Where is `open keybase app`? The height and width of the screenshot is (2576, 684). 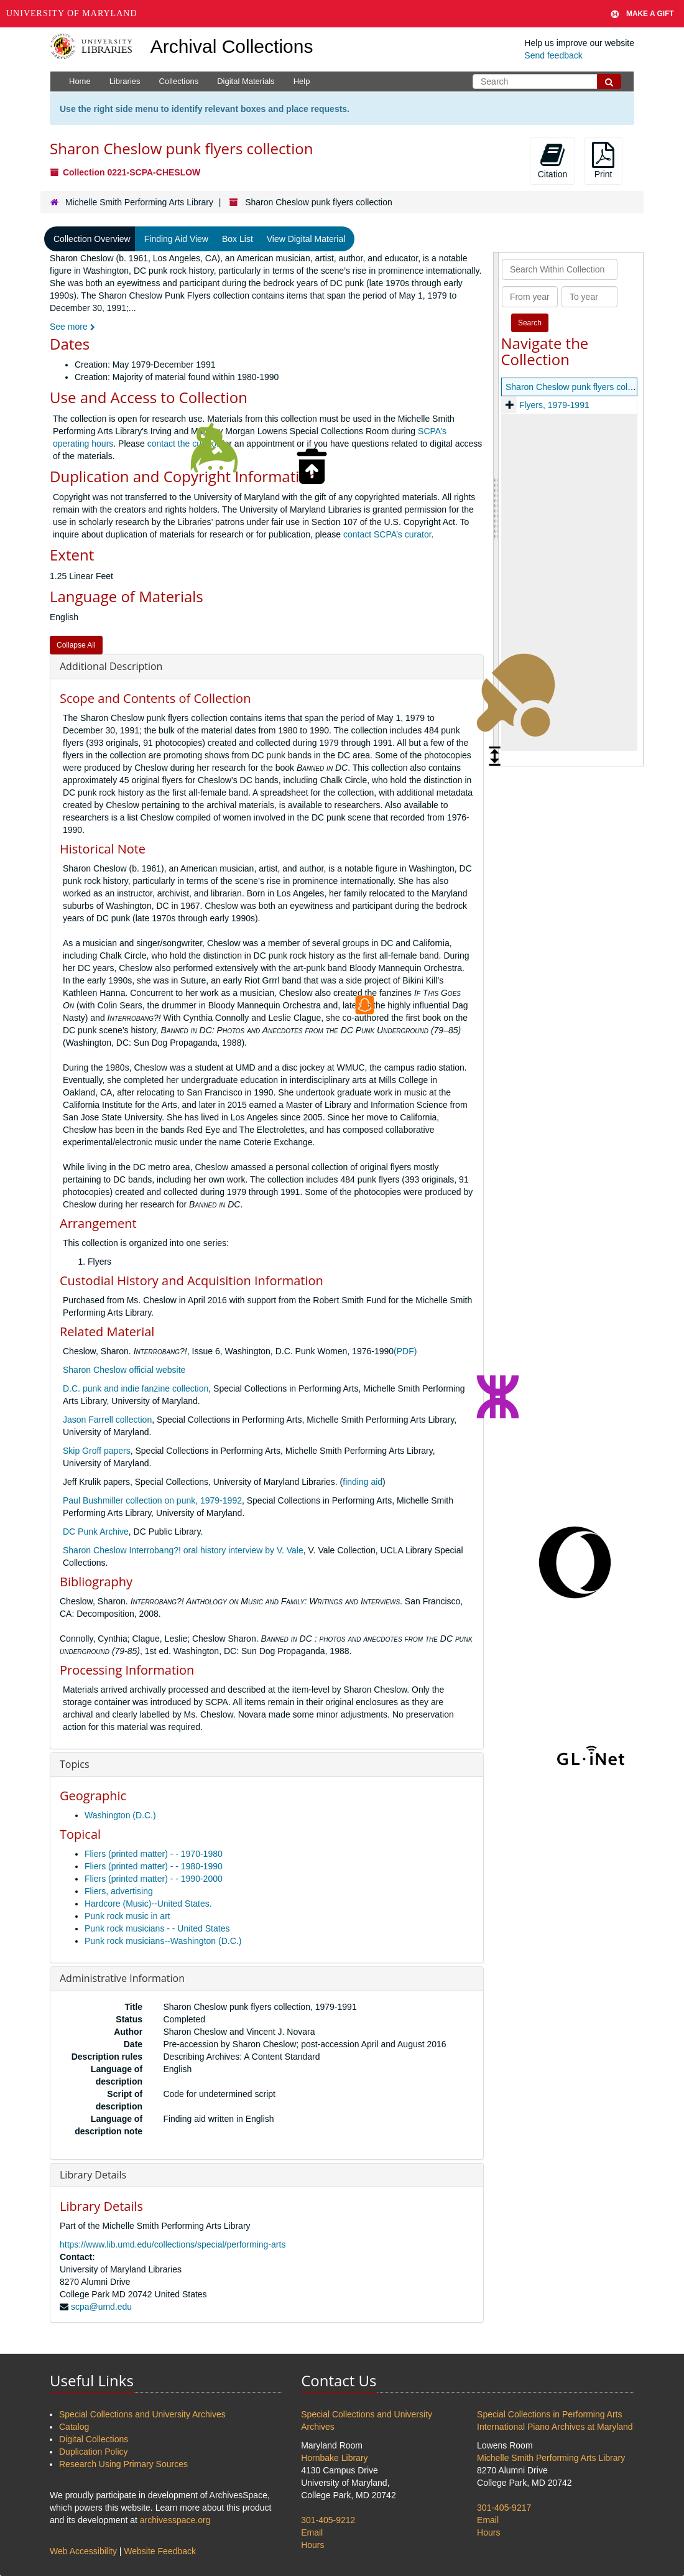
open keybase app is located at coordinates (214, 447).